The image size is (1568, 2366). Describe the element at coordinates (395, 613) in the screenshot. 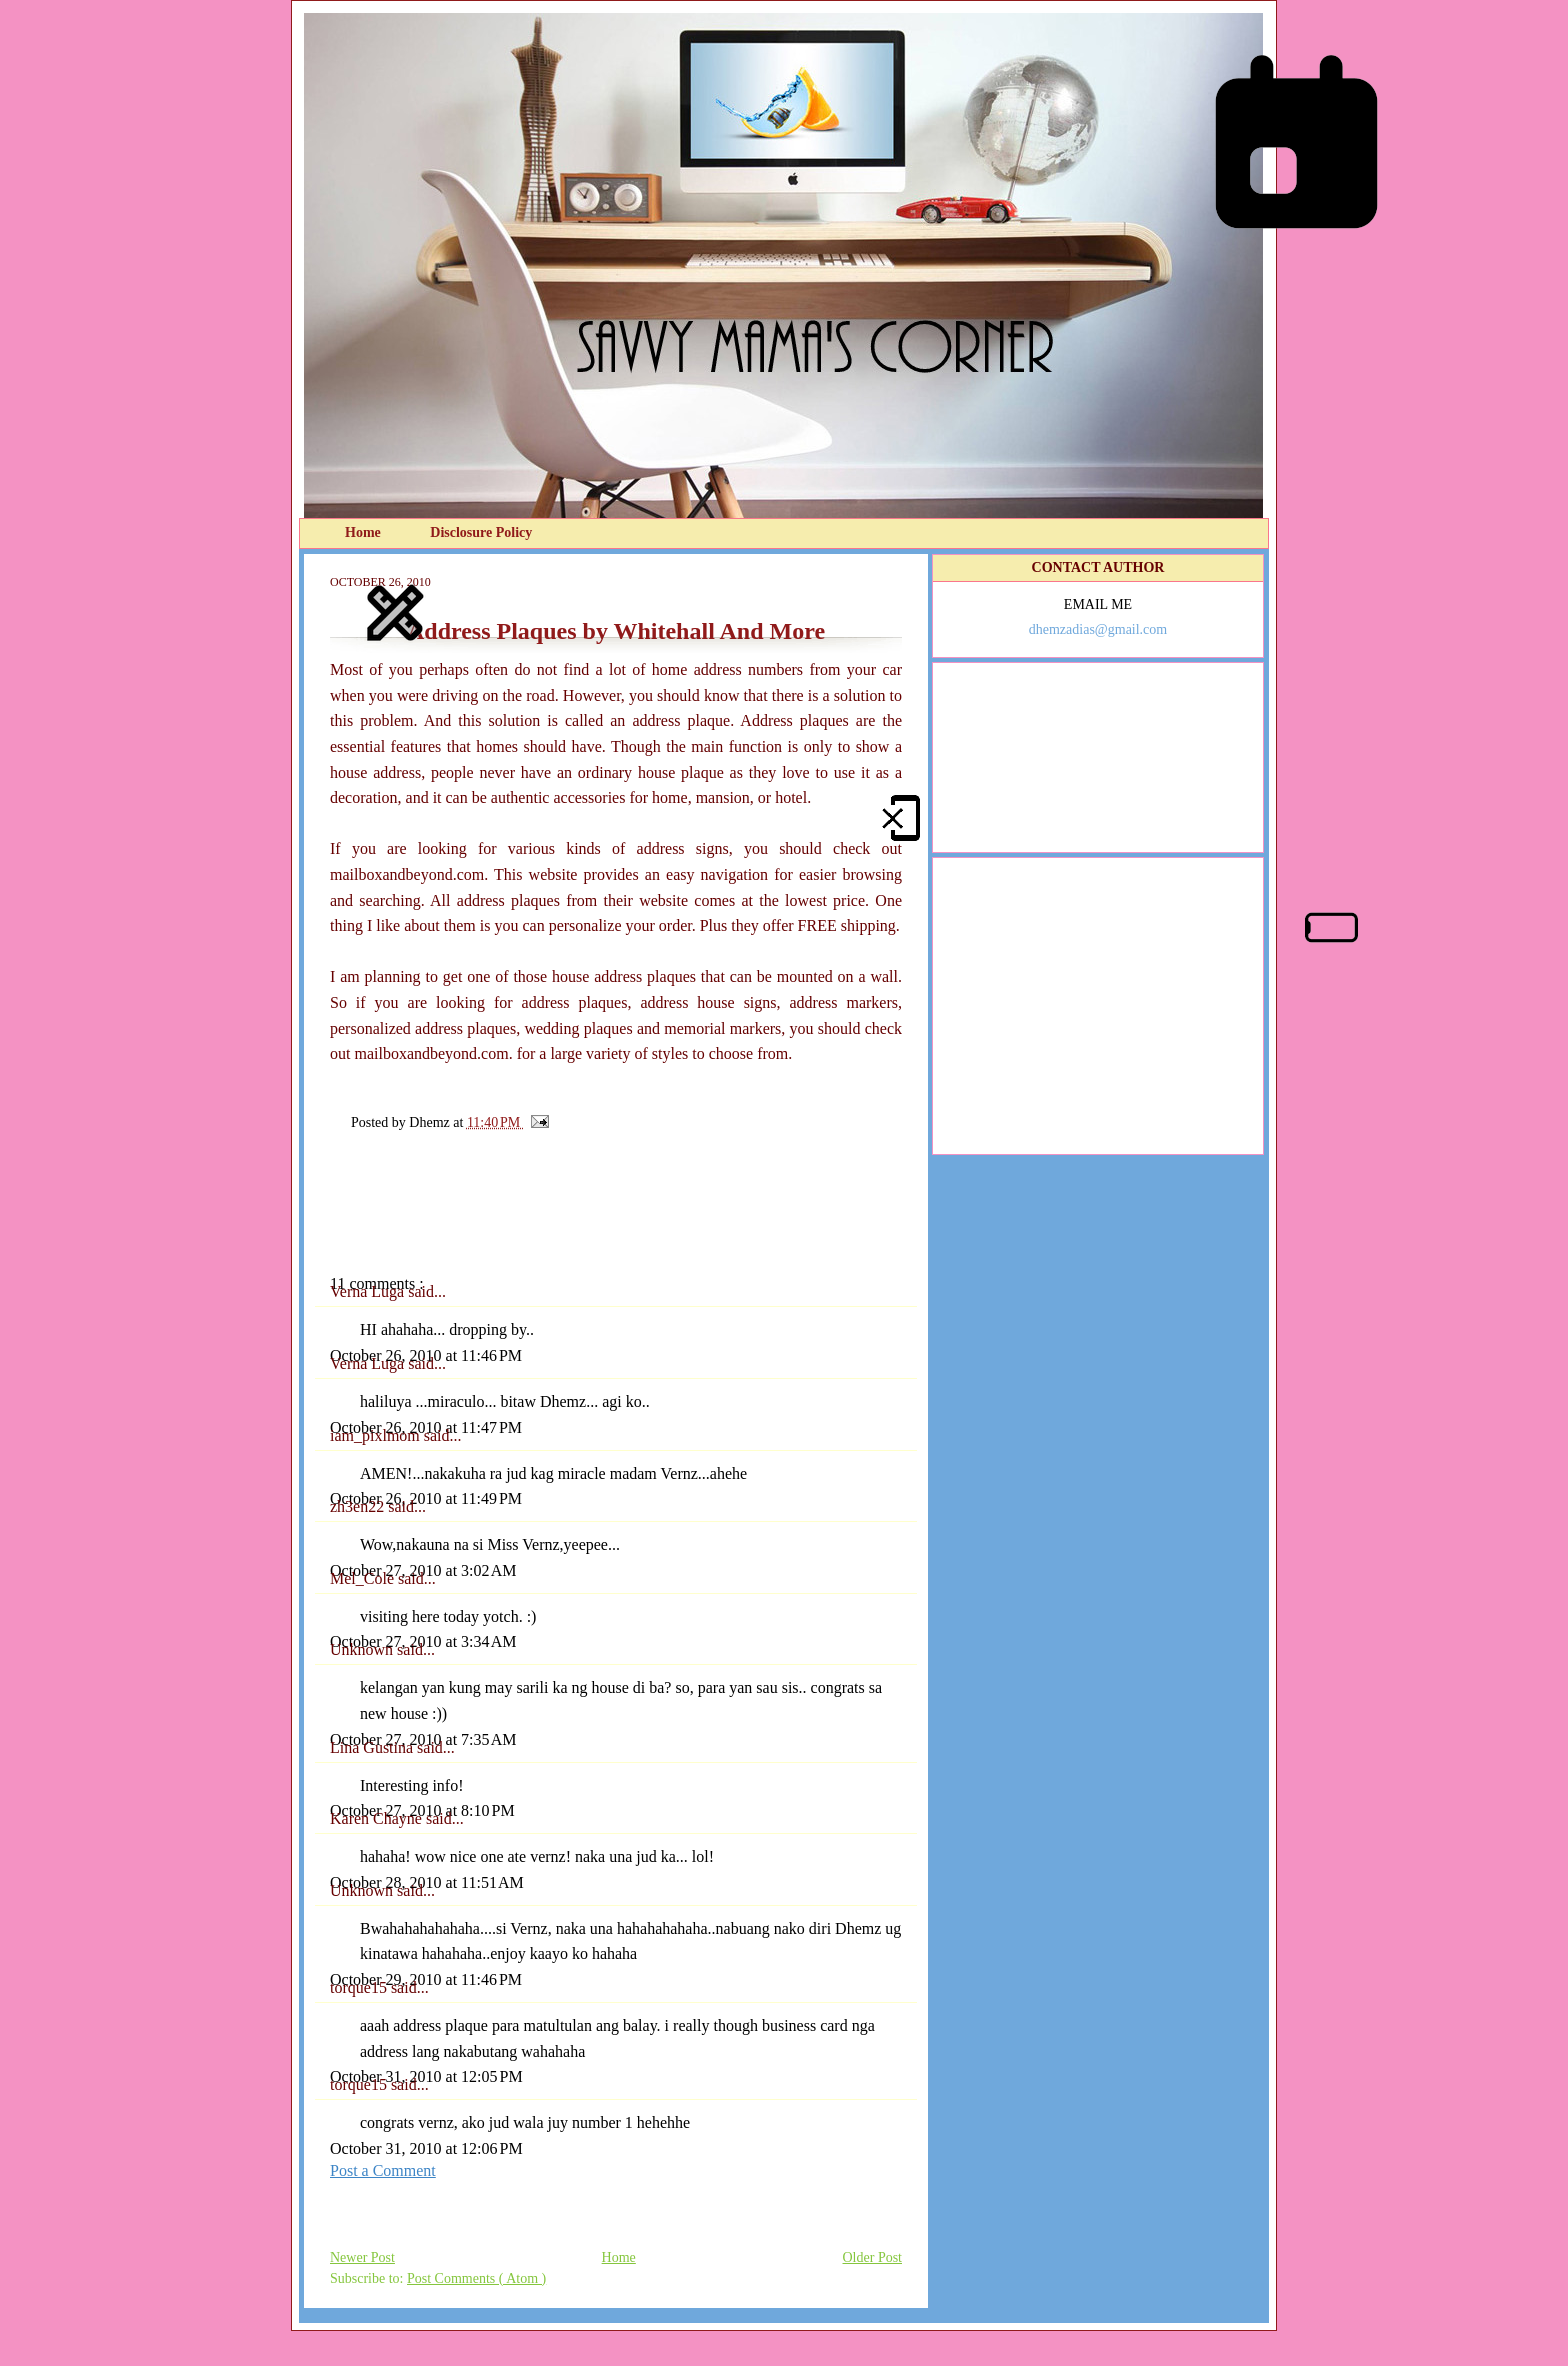

I see `access design tools or editing options` at that location.